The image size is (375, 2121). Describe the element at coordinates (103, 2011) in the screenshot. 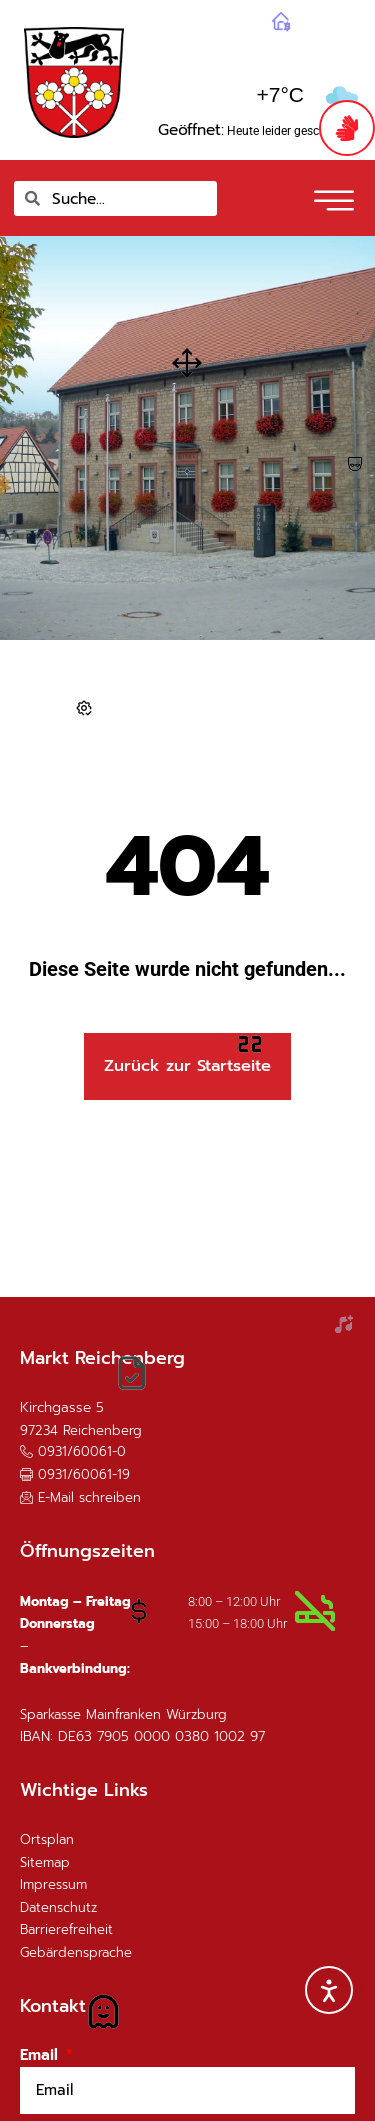

I see `enable ghost mode or incognito browsing` at that location.